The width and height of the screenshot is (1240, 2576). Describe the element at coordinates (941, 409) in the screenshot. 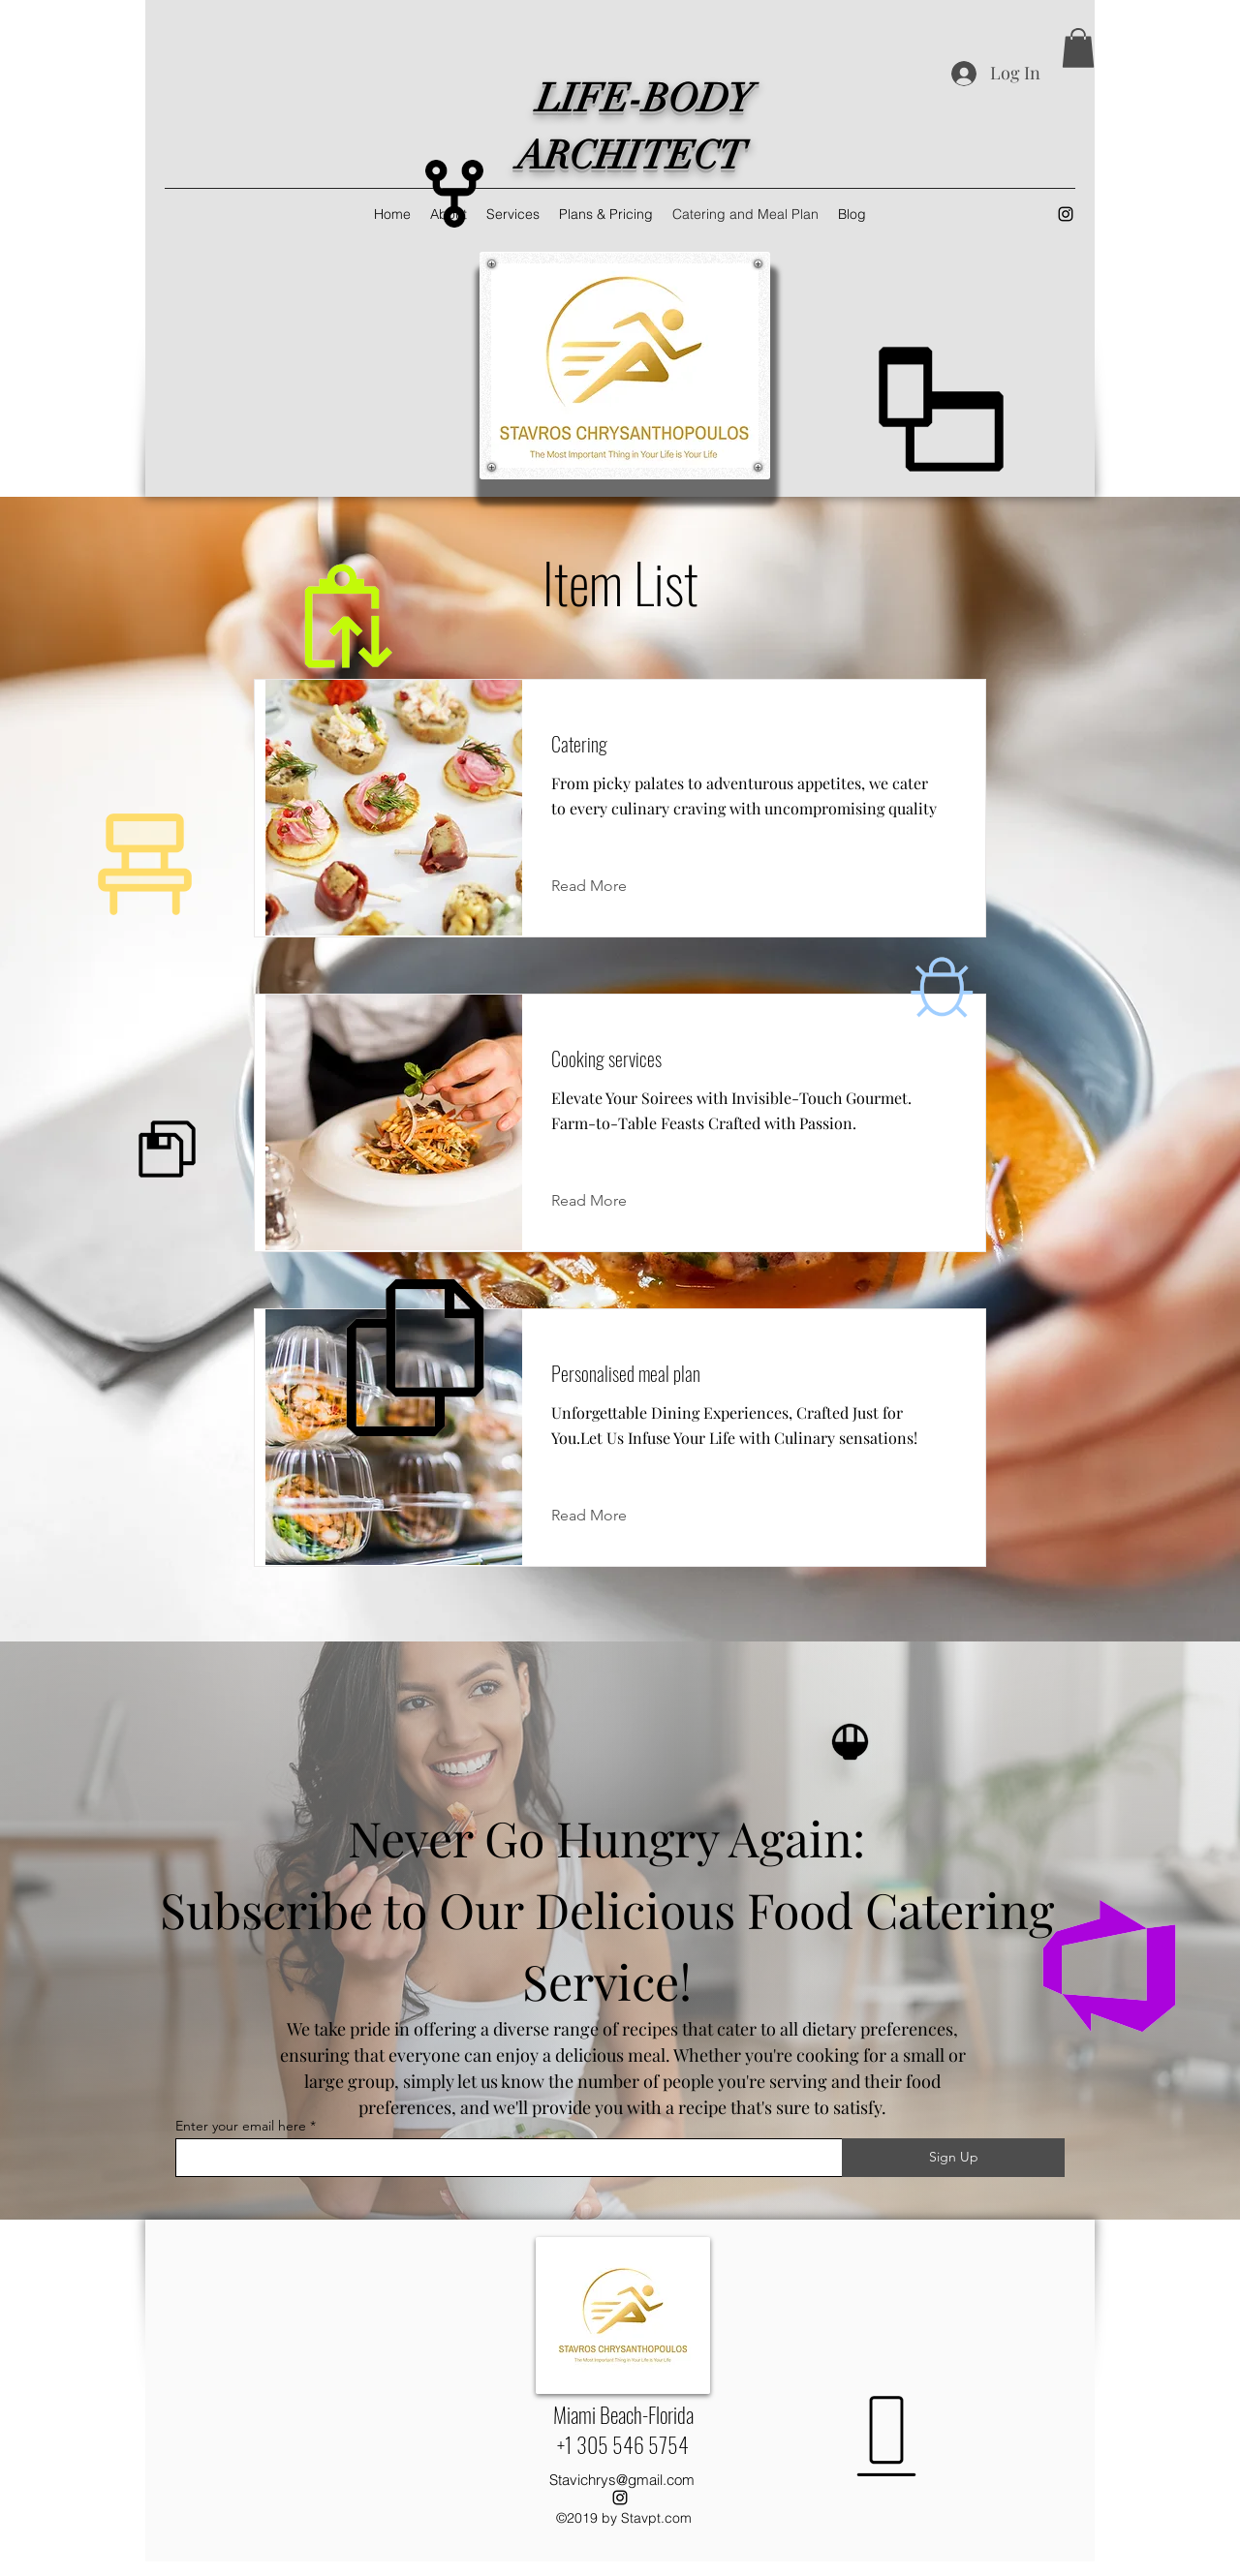

I see `toggle editor layout arrangement` at that location.